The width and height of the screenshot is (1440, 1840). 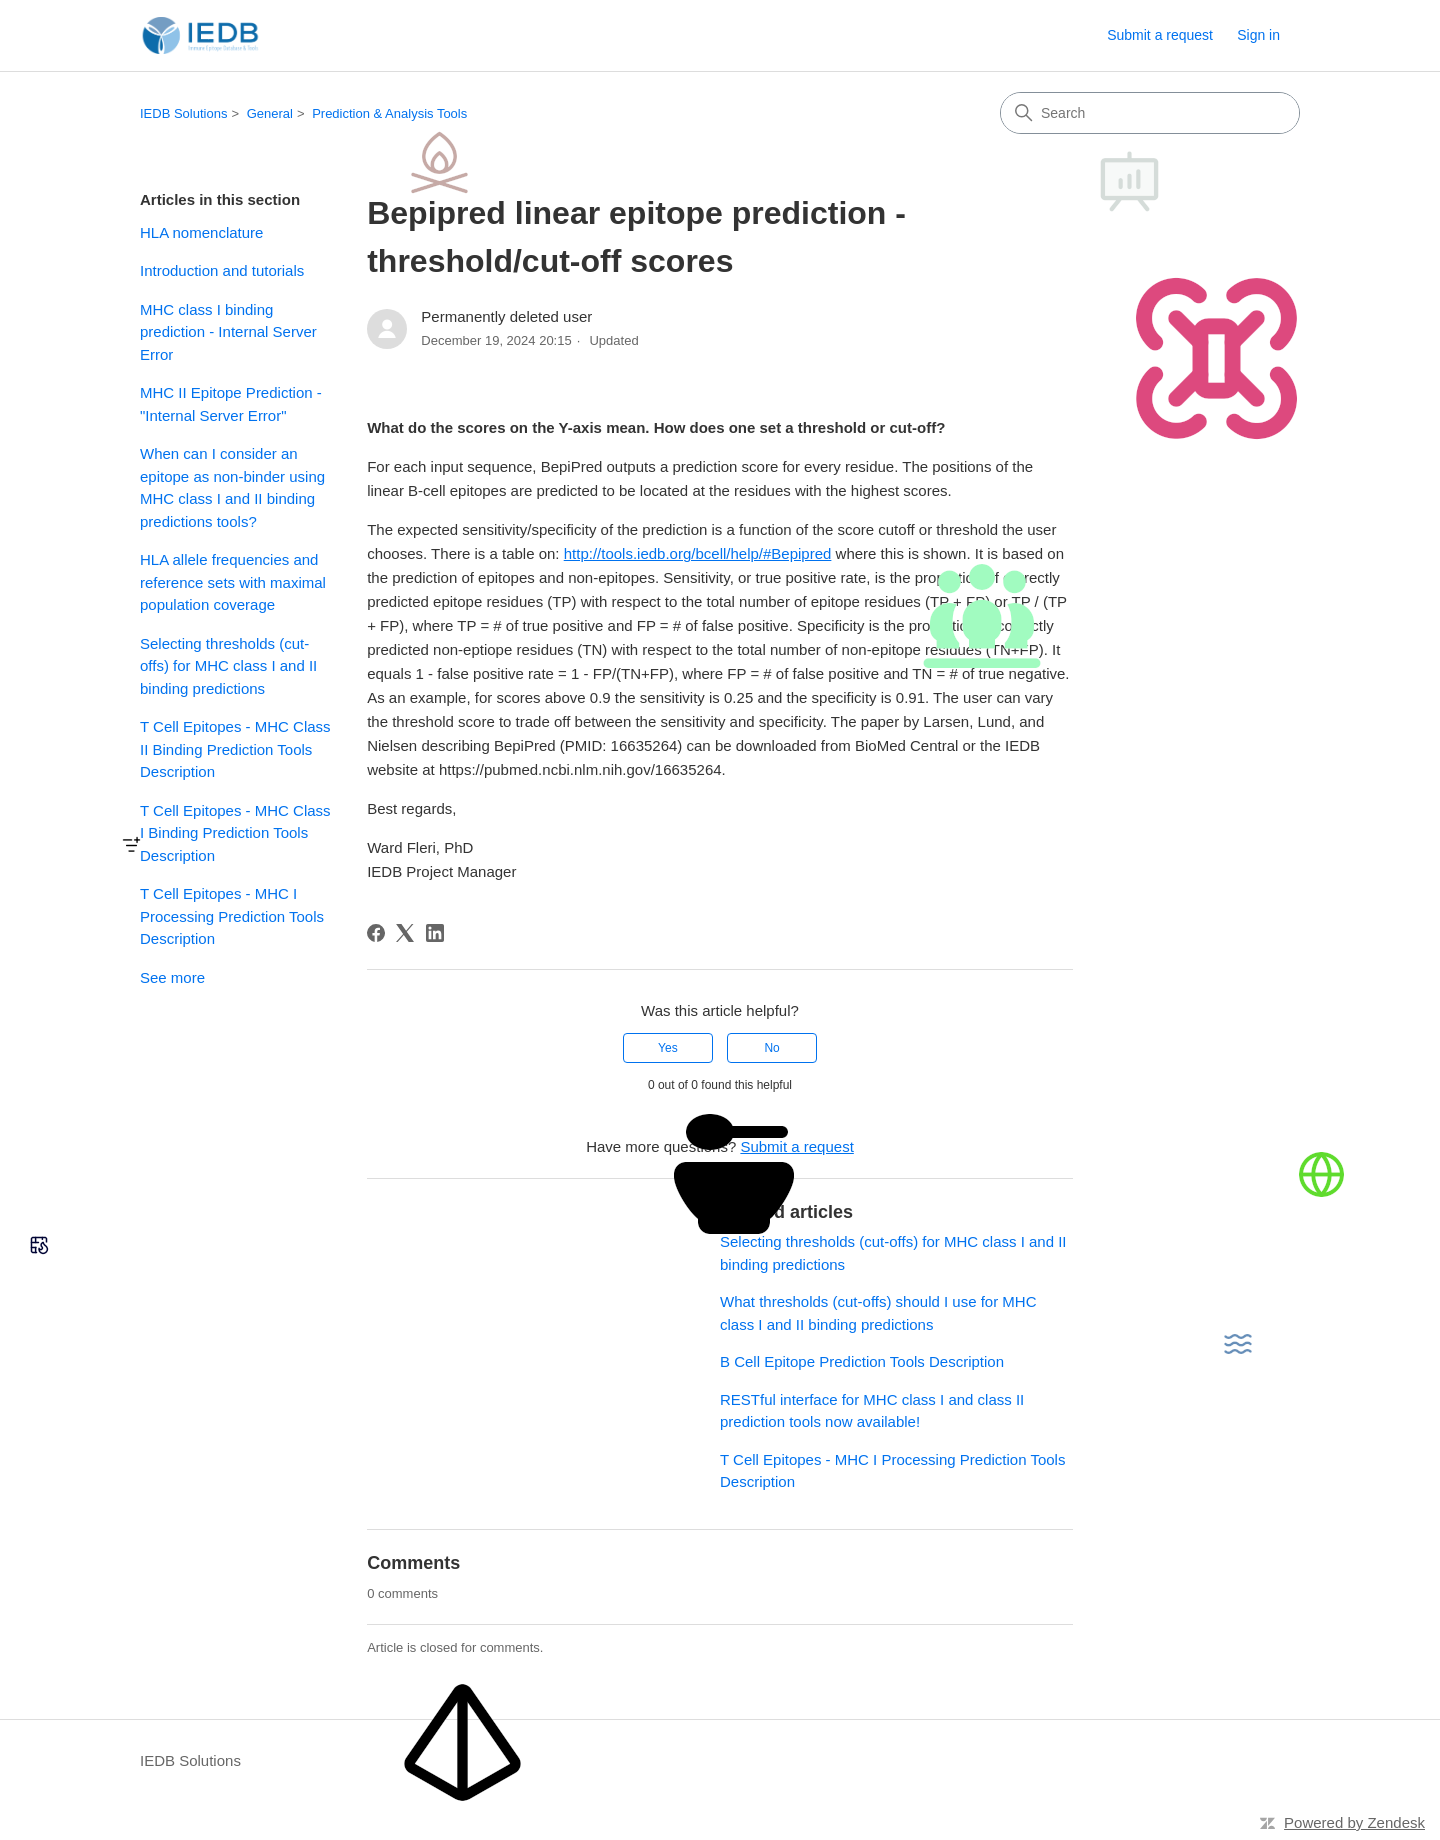 I want to click on view team or group members, so click(x=982, y=616).